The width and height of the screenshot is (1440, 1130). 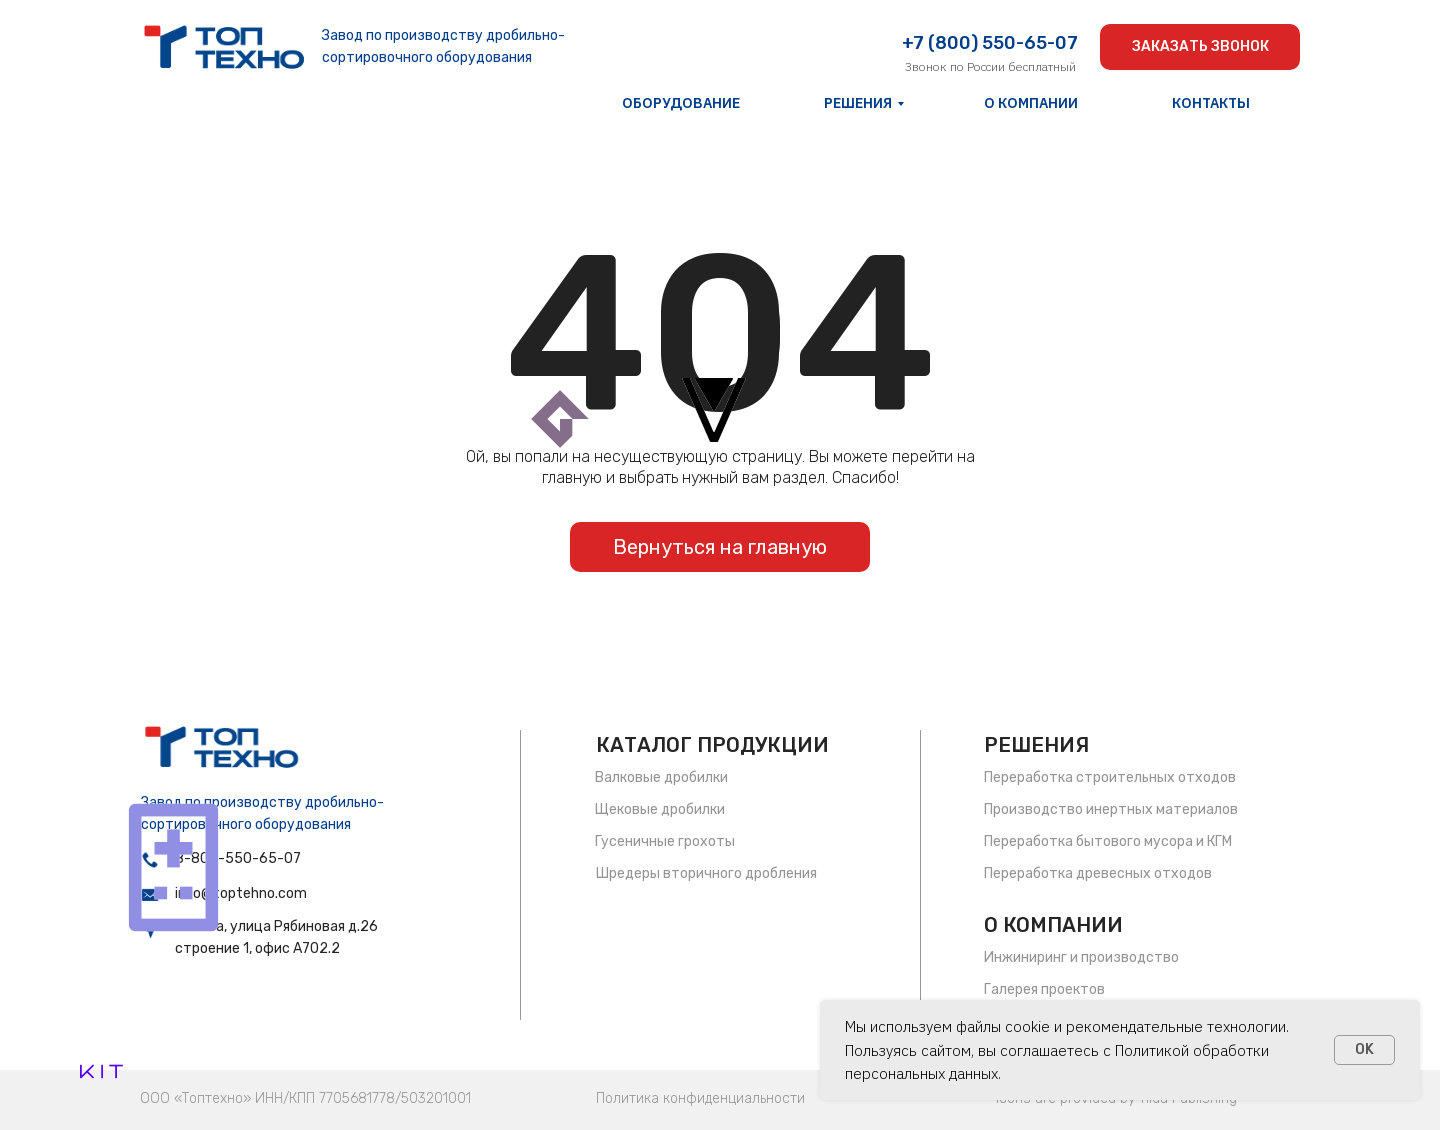 What do you see at coordinates (560, 419) in the screenshot?
I see `open GameMaker game development software` at bounding box center [560, 419].